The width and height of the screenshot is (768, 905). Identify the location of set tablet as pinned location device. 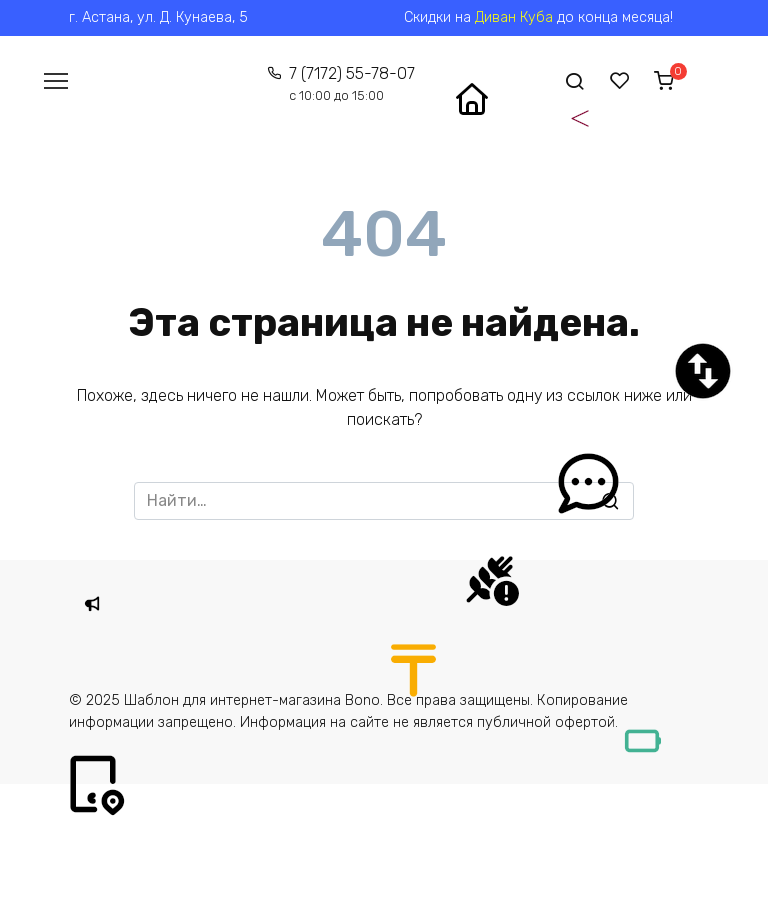
(93, 784).